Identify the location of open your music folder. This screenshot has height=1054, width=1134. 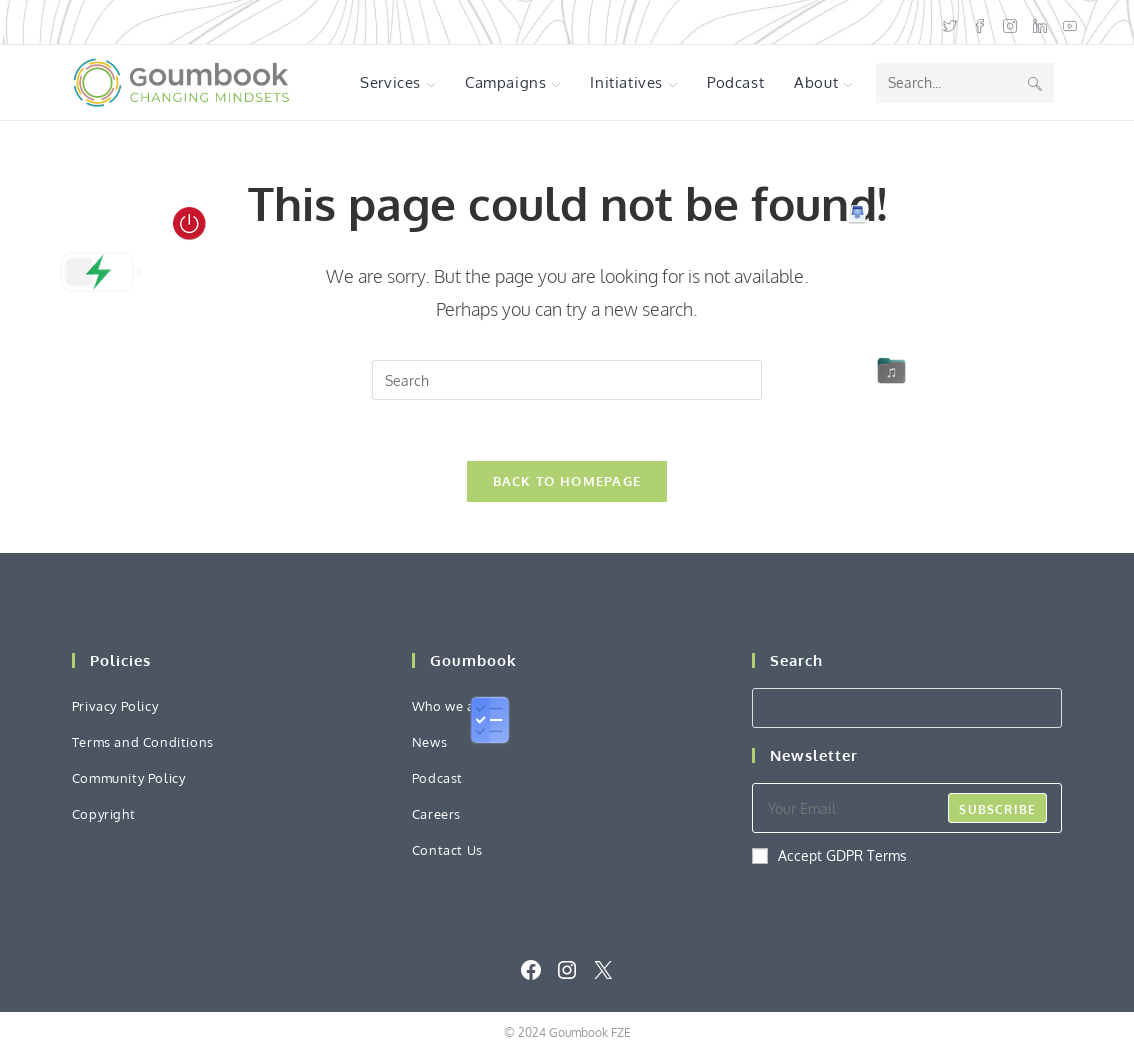
(891, 370).